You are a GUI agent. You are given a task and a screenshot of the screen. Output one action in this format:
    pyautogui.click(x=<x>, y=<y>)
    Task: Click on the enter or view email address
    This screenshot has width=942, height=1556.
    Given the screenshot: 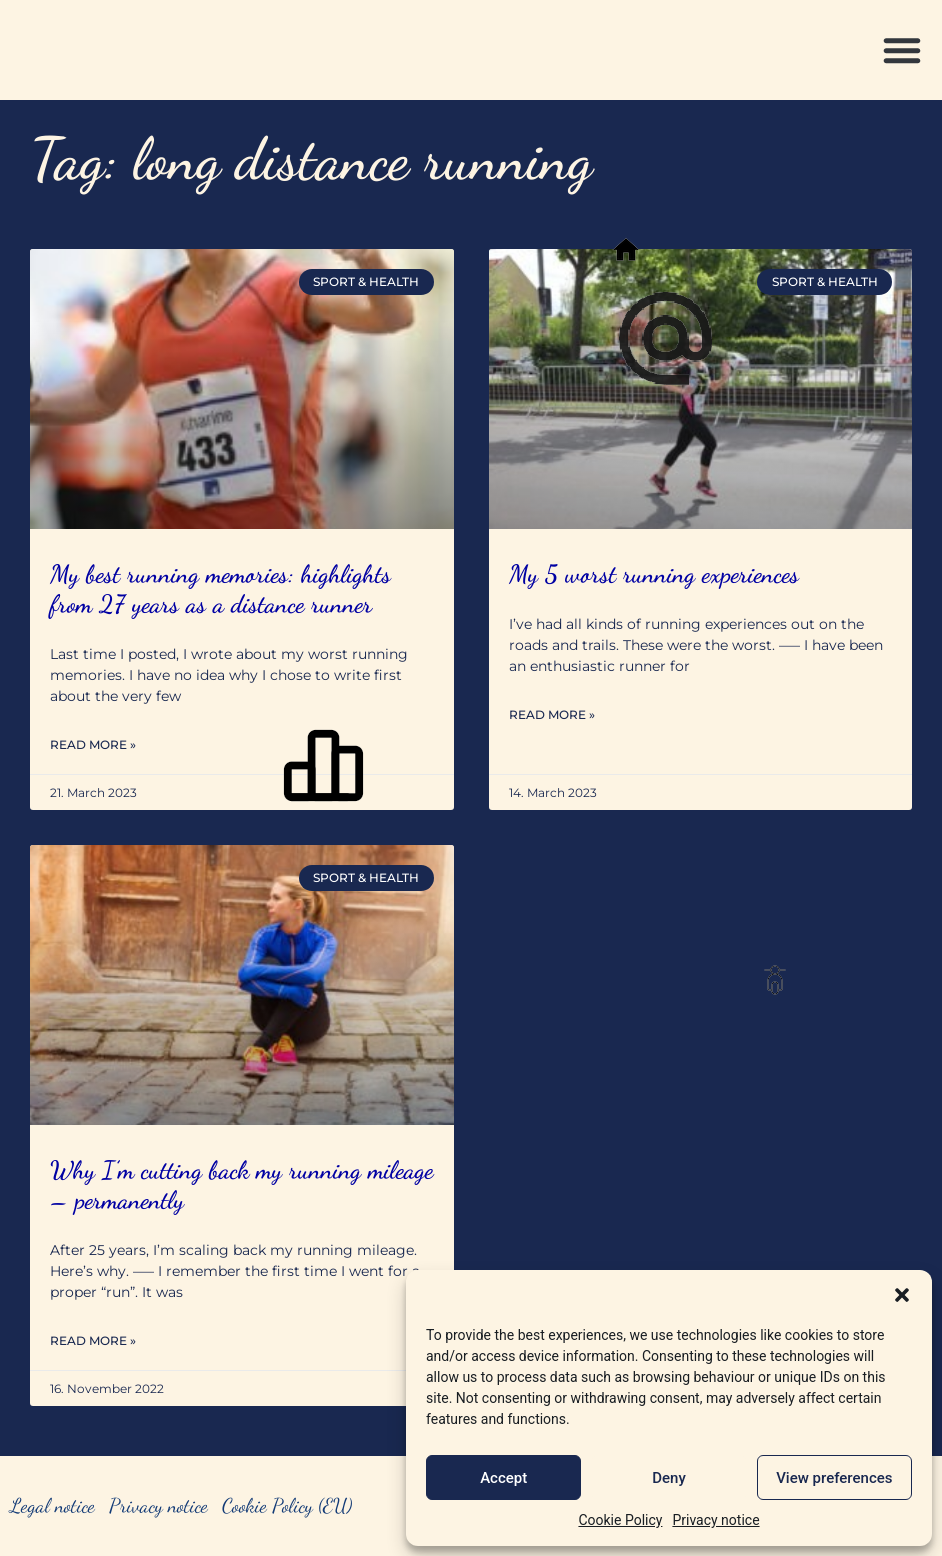 What is the action you would take?
    pyautogui.click(x=665, y=338)
    